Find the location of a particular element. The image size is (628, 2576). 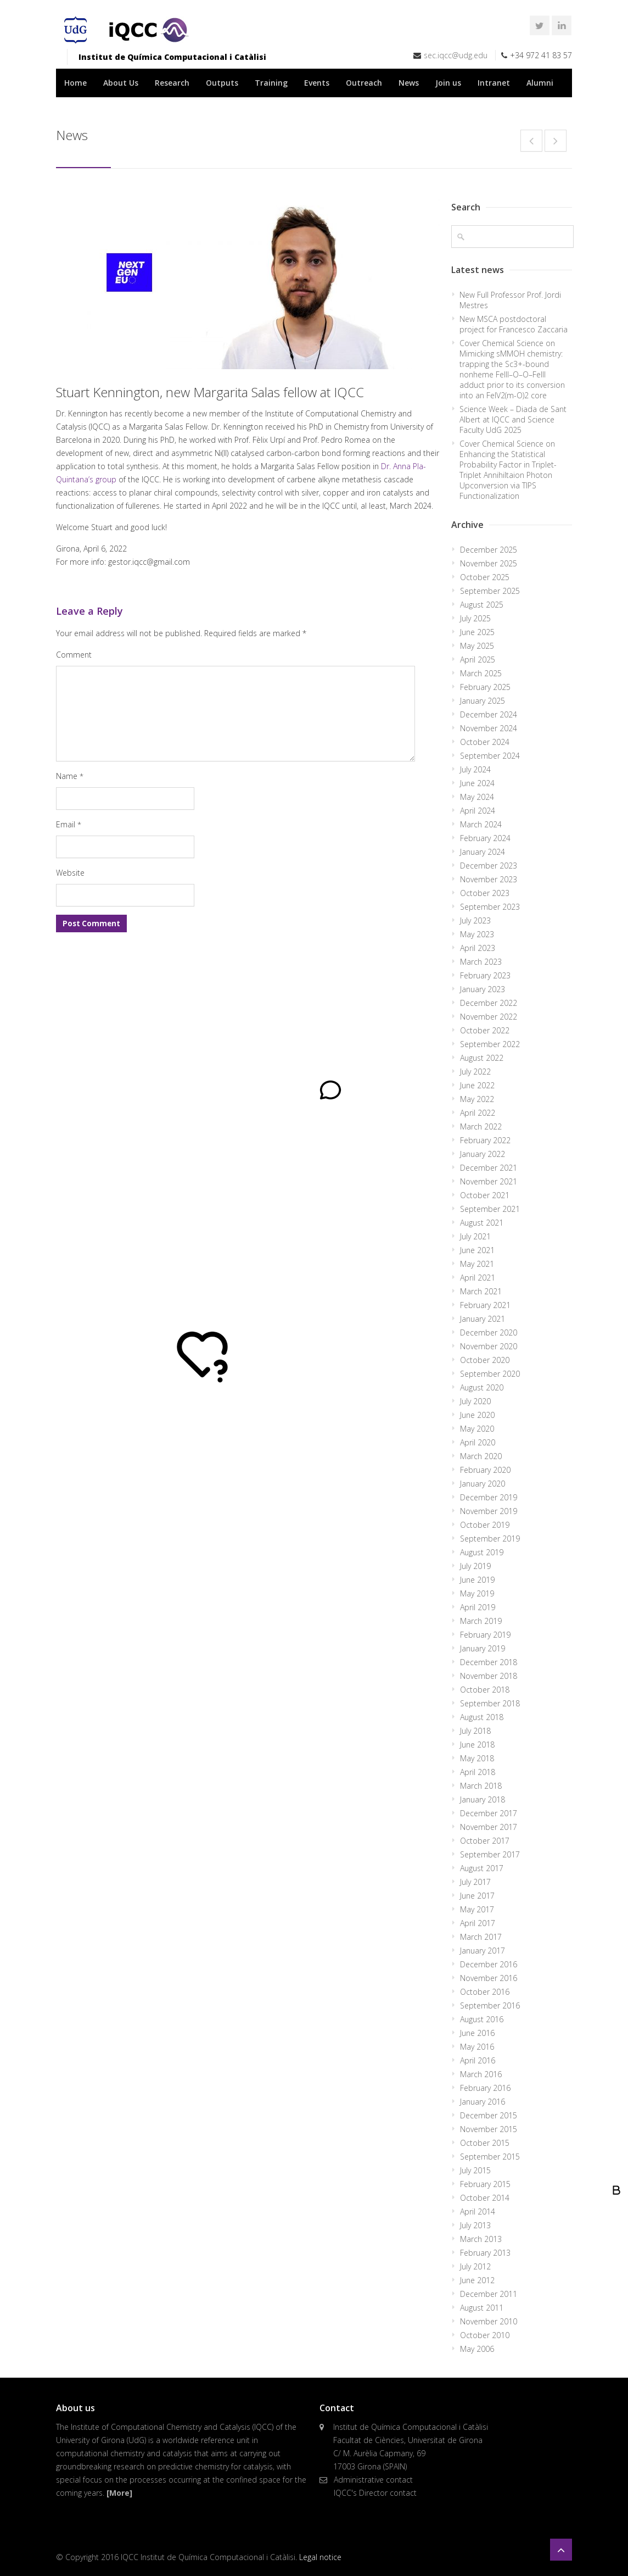

apply bold formatting to selected text is located at coordinates (616, 2190).